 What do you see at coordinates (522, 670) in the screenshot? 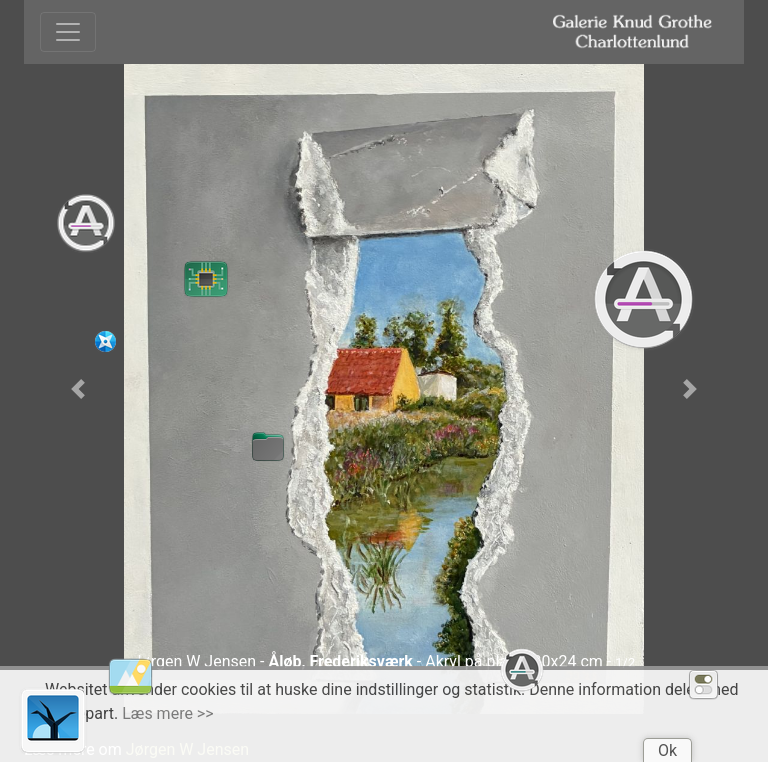
I see `open the software update manager` at bounding box center [522, 670].